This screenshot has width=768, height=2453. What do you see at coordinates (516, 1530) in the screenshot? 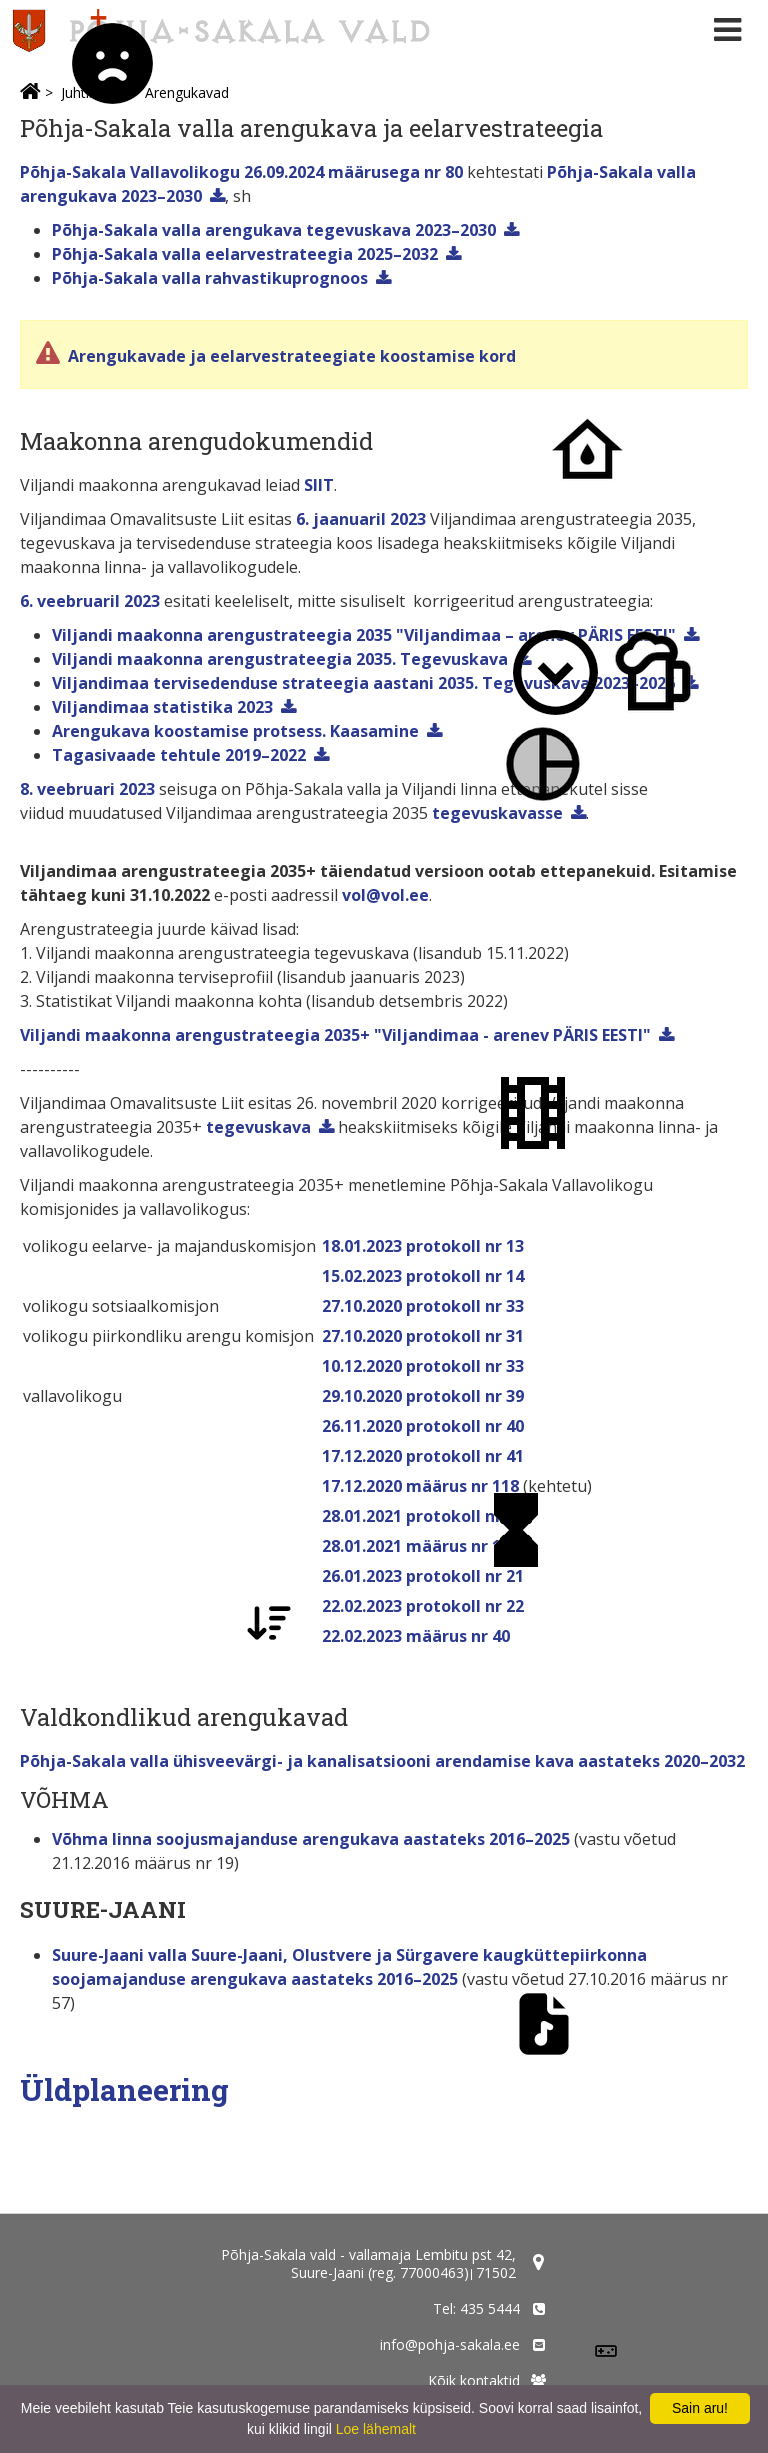
I see `indicates a process is in progress or loading` at bounding box center [516, 1530].